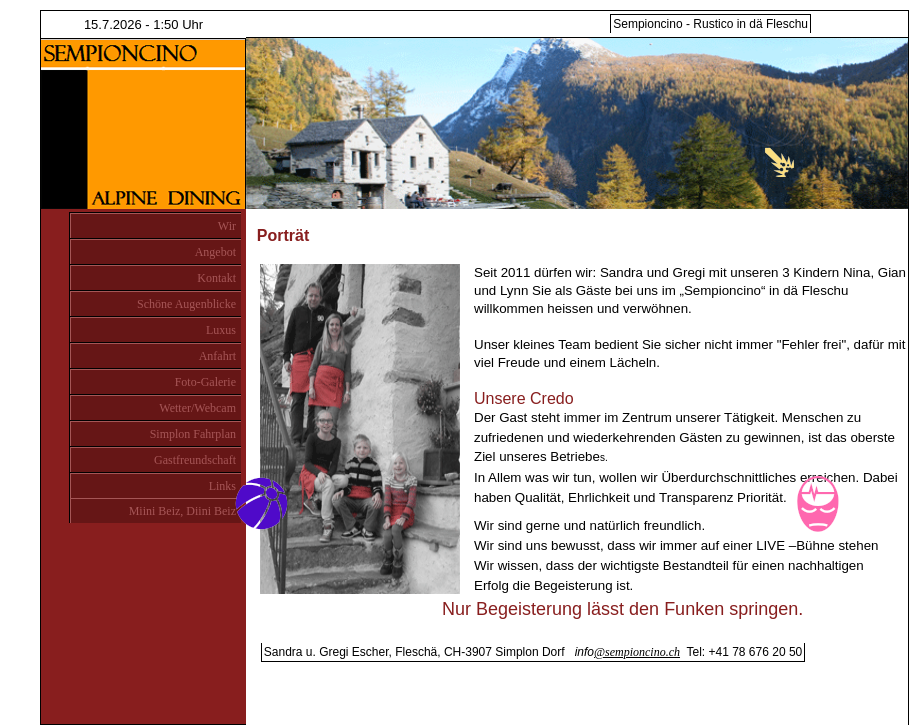  I want to click on access beach or summer-themed games, so click(261, 503).